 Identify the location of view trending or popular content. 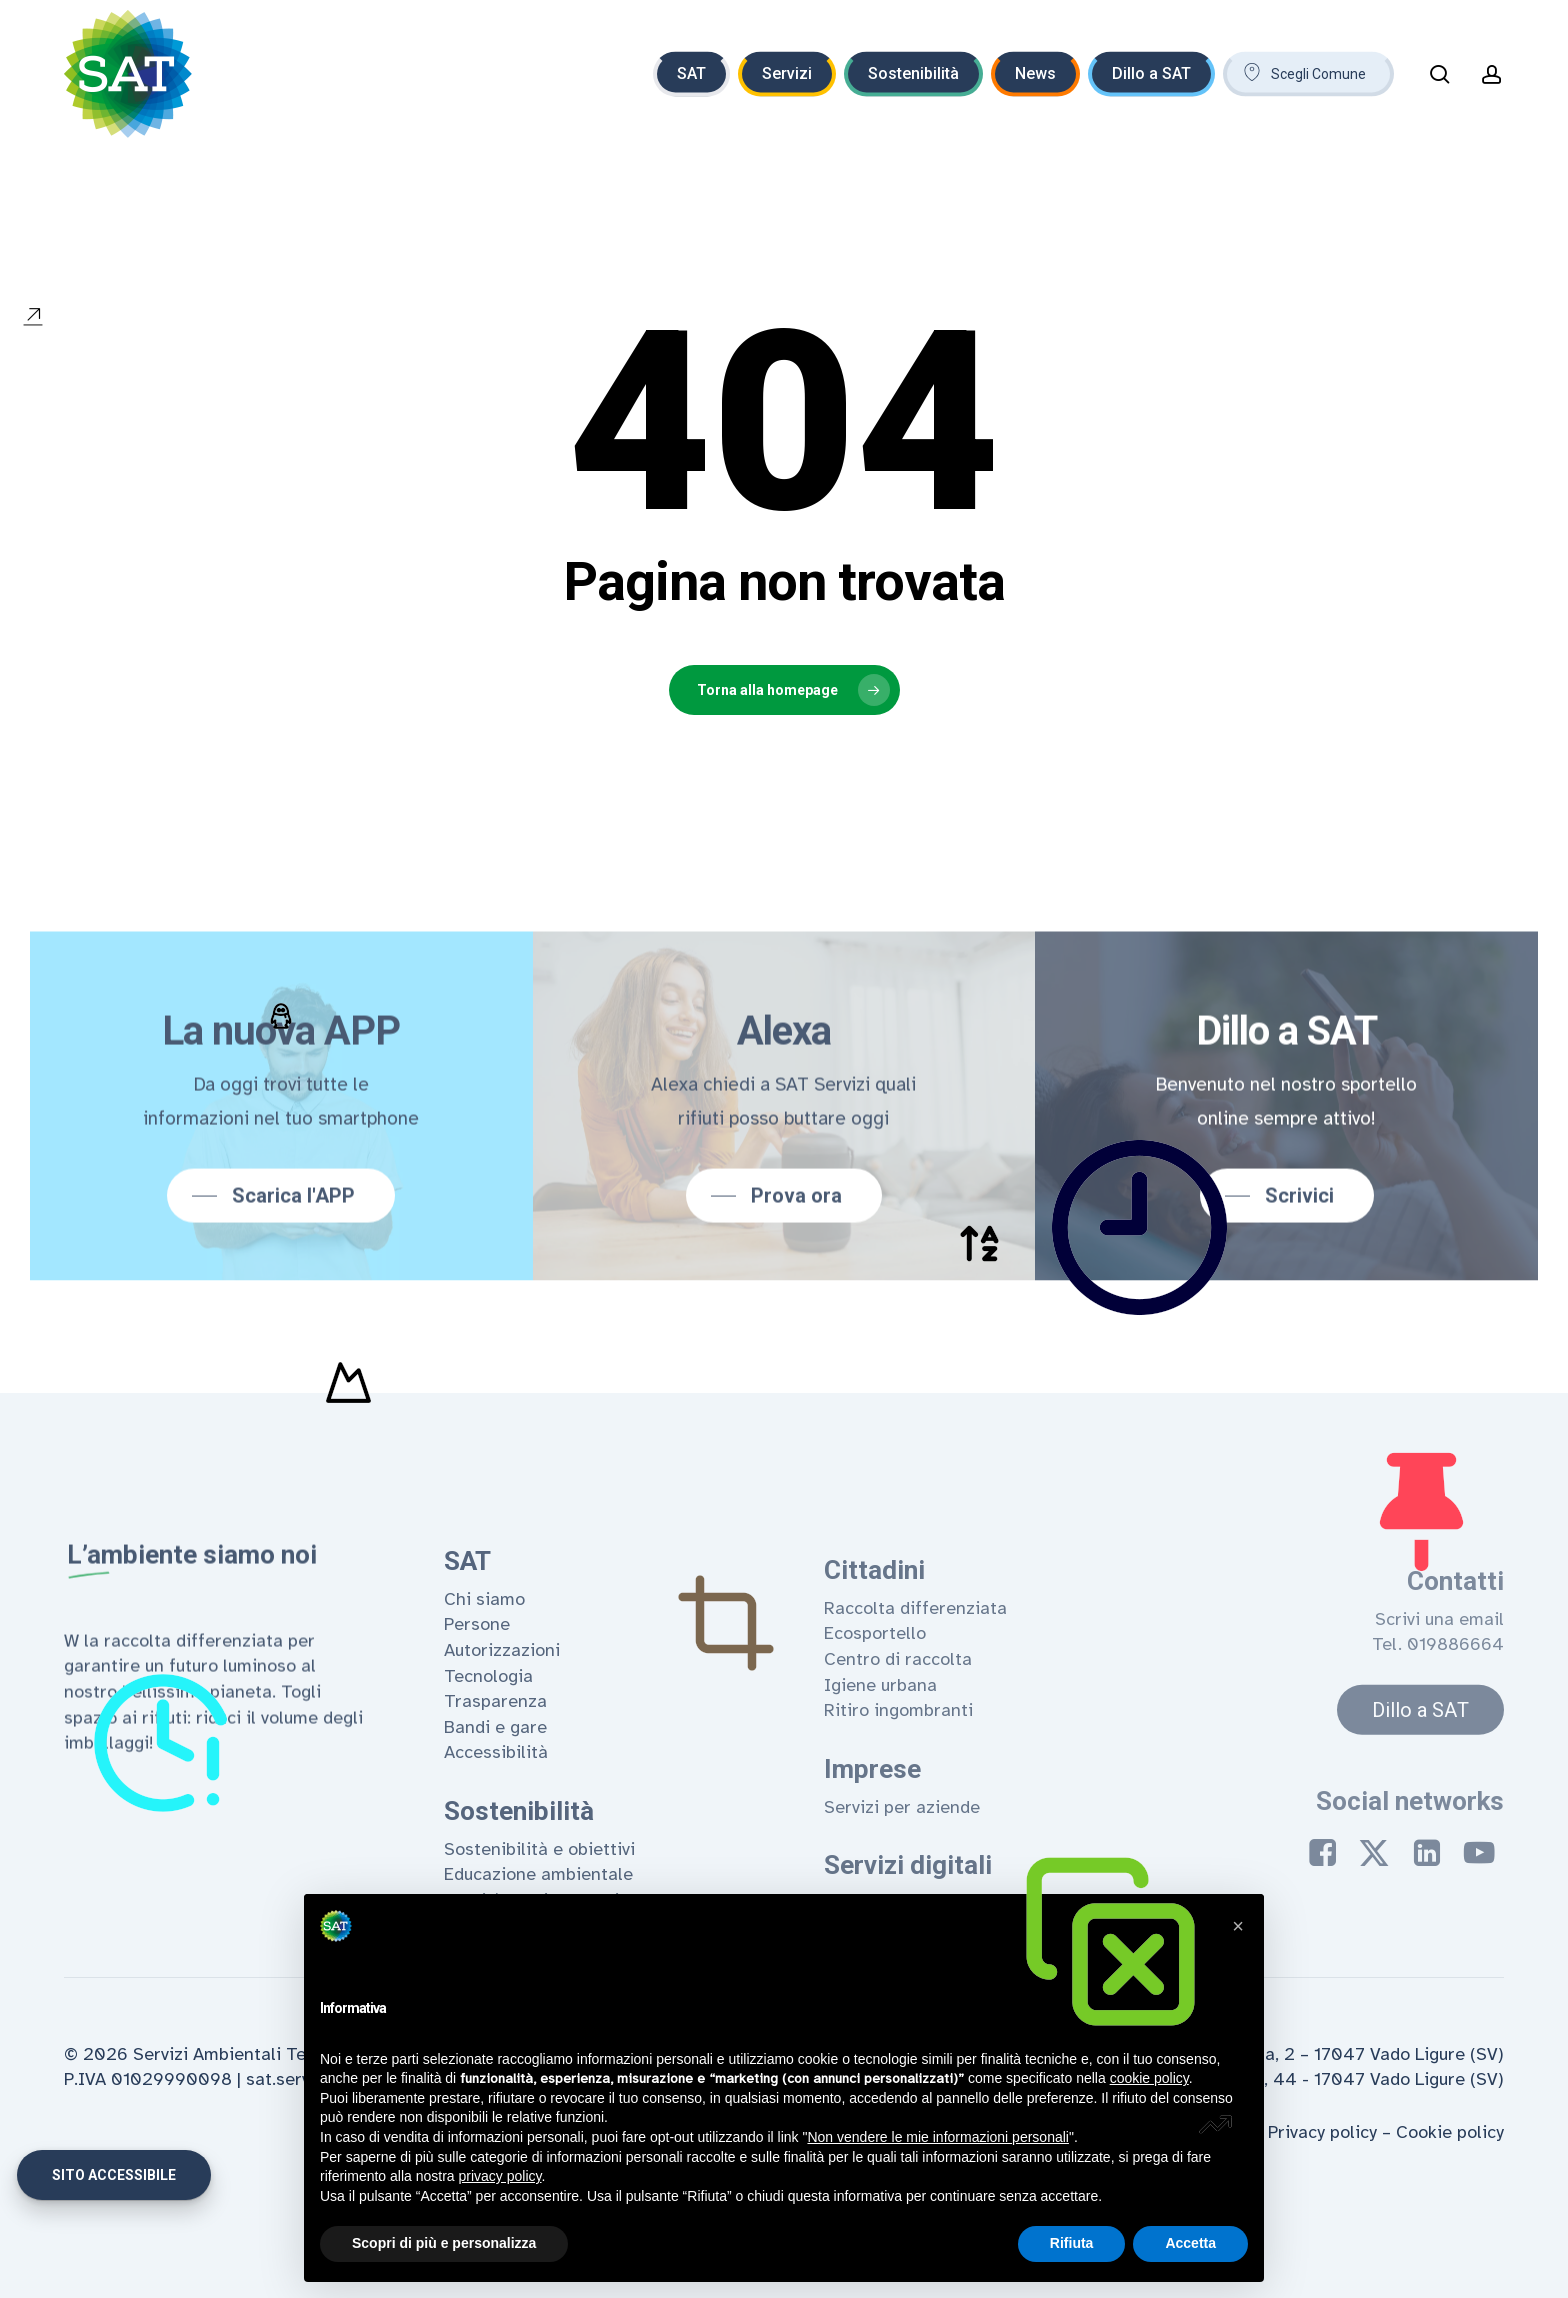
(1215, 2124).